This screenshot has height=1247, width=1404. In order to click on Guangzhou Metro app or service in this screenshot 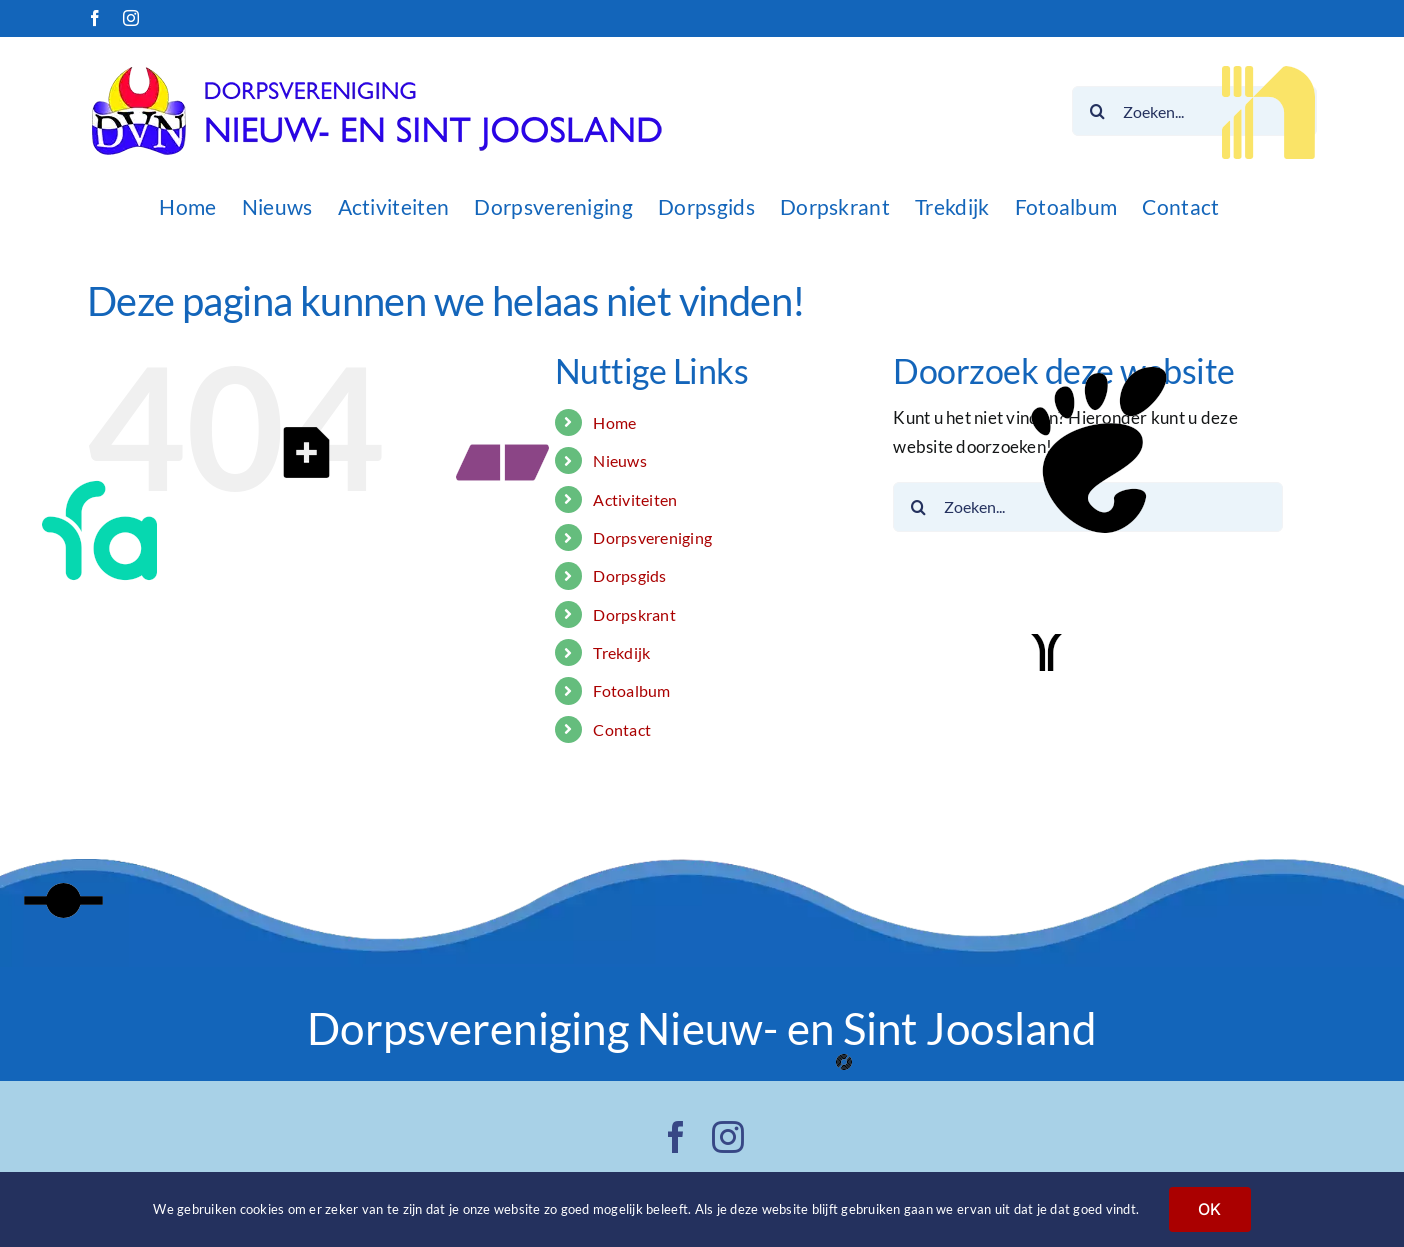, I will do `click(1046, 652)`.